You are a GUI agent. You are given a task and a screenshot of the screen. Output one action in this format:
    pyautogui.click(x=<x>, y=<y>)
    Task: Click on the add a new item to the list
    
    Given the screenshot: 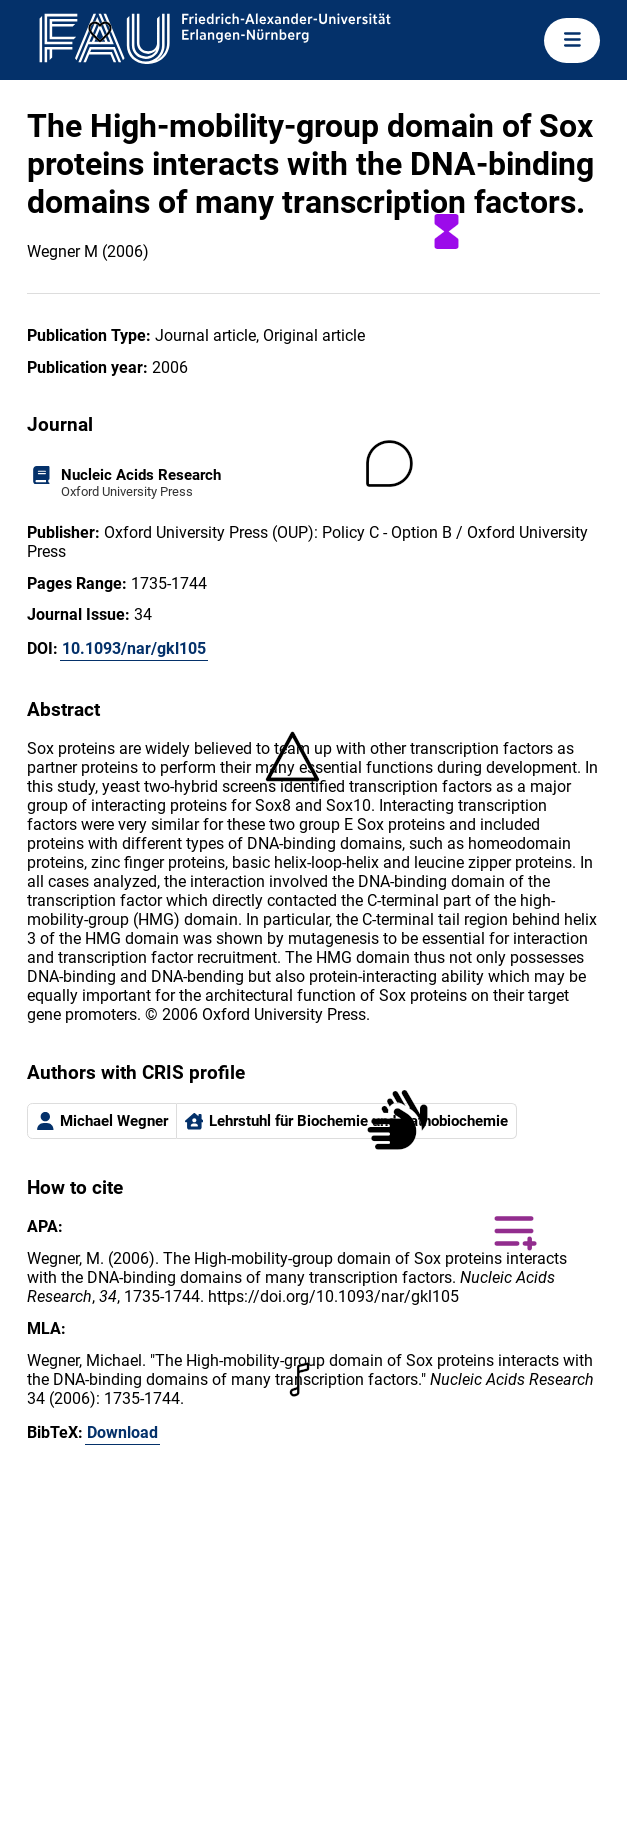 What is the action you would take?
    pyautogui.click(x=514, y=1231)
    